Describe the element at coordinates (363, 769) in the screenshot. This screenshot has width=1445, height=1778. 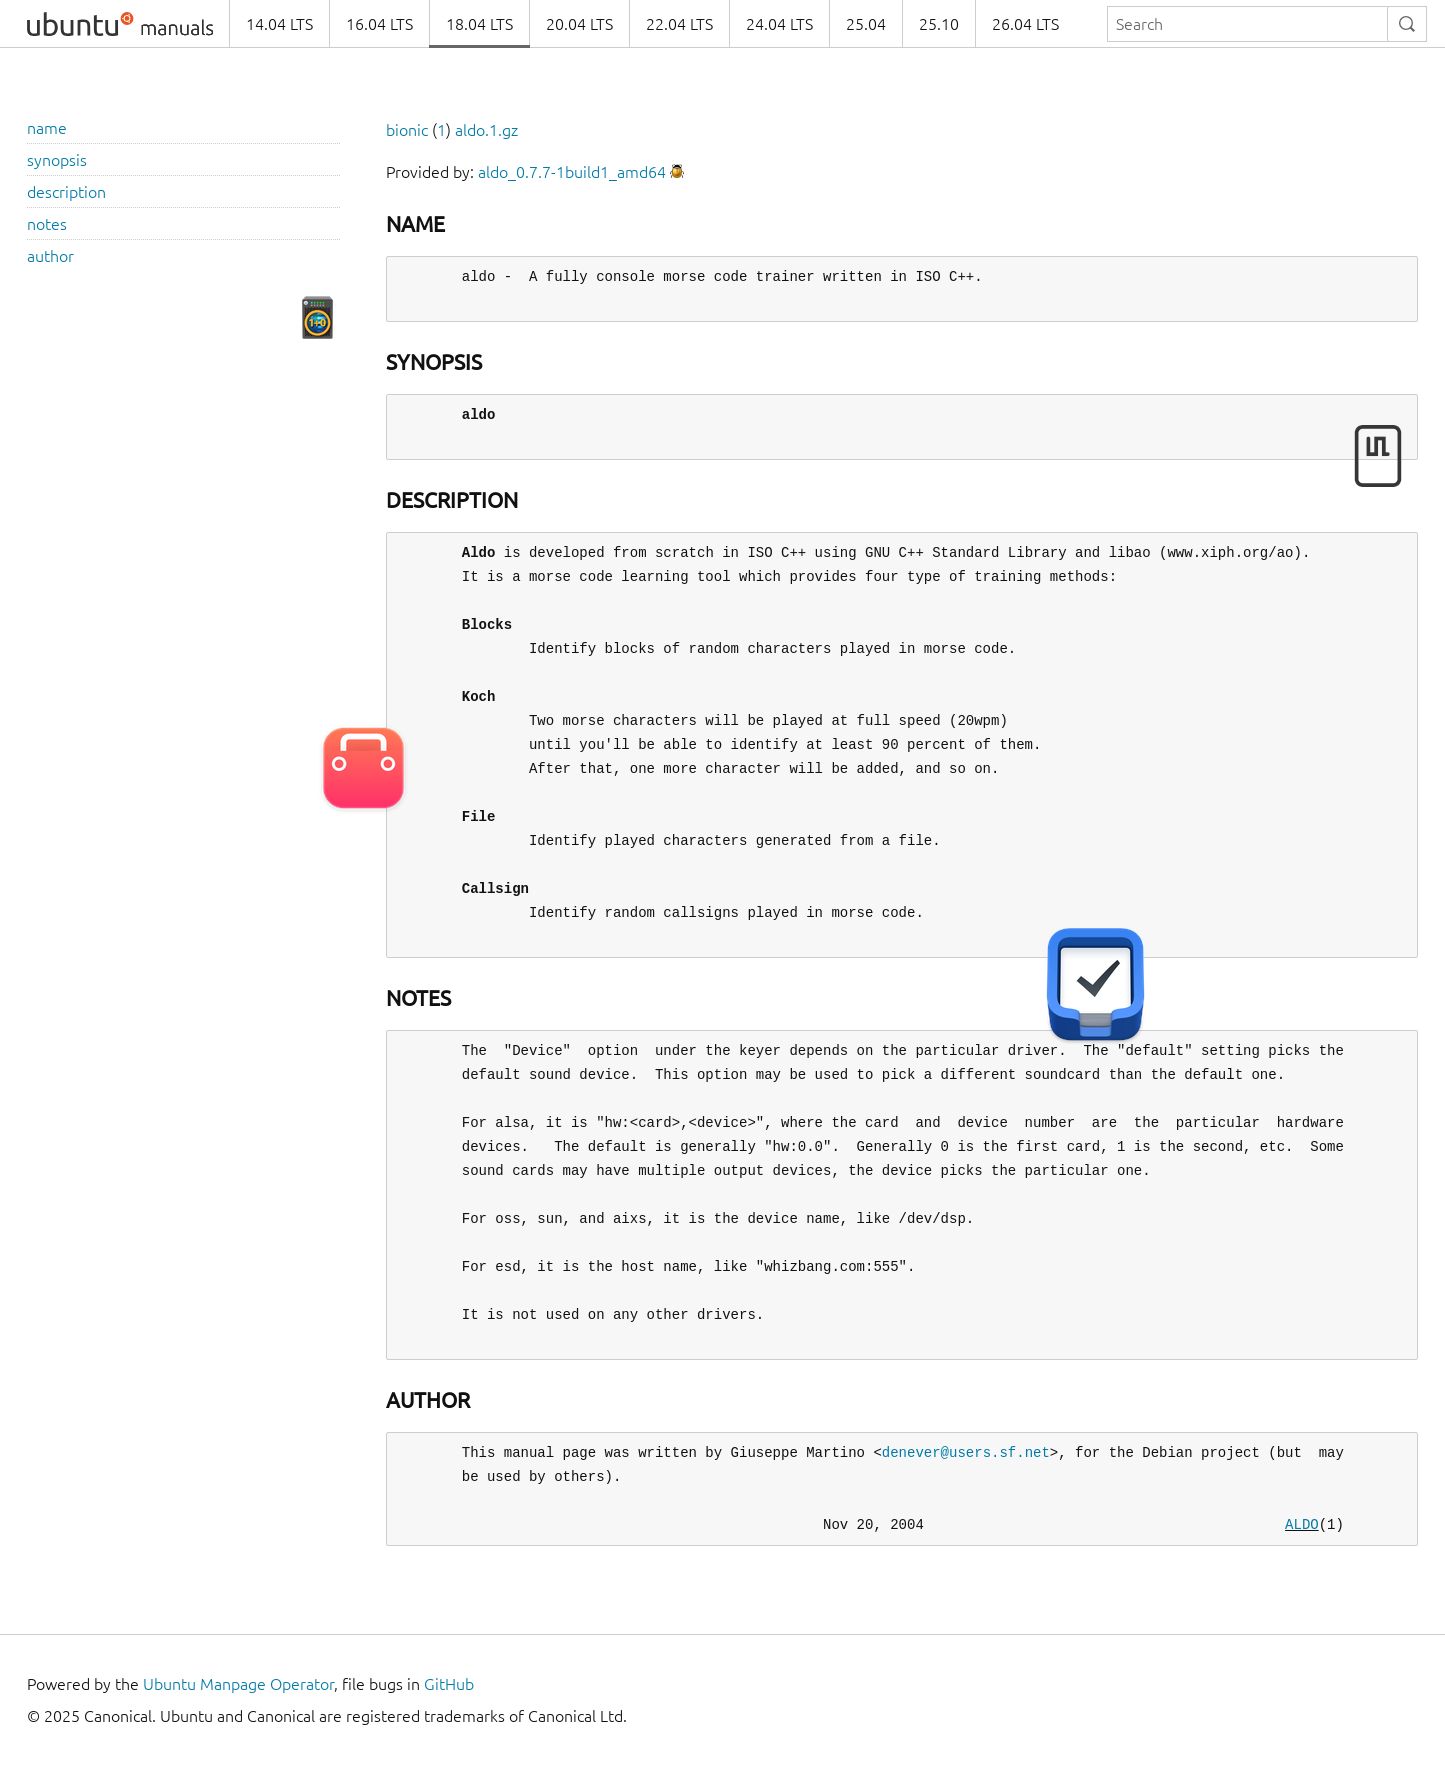
I see `open the utilities folder` at that location.